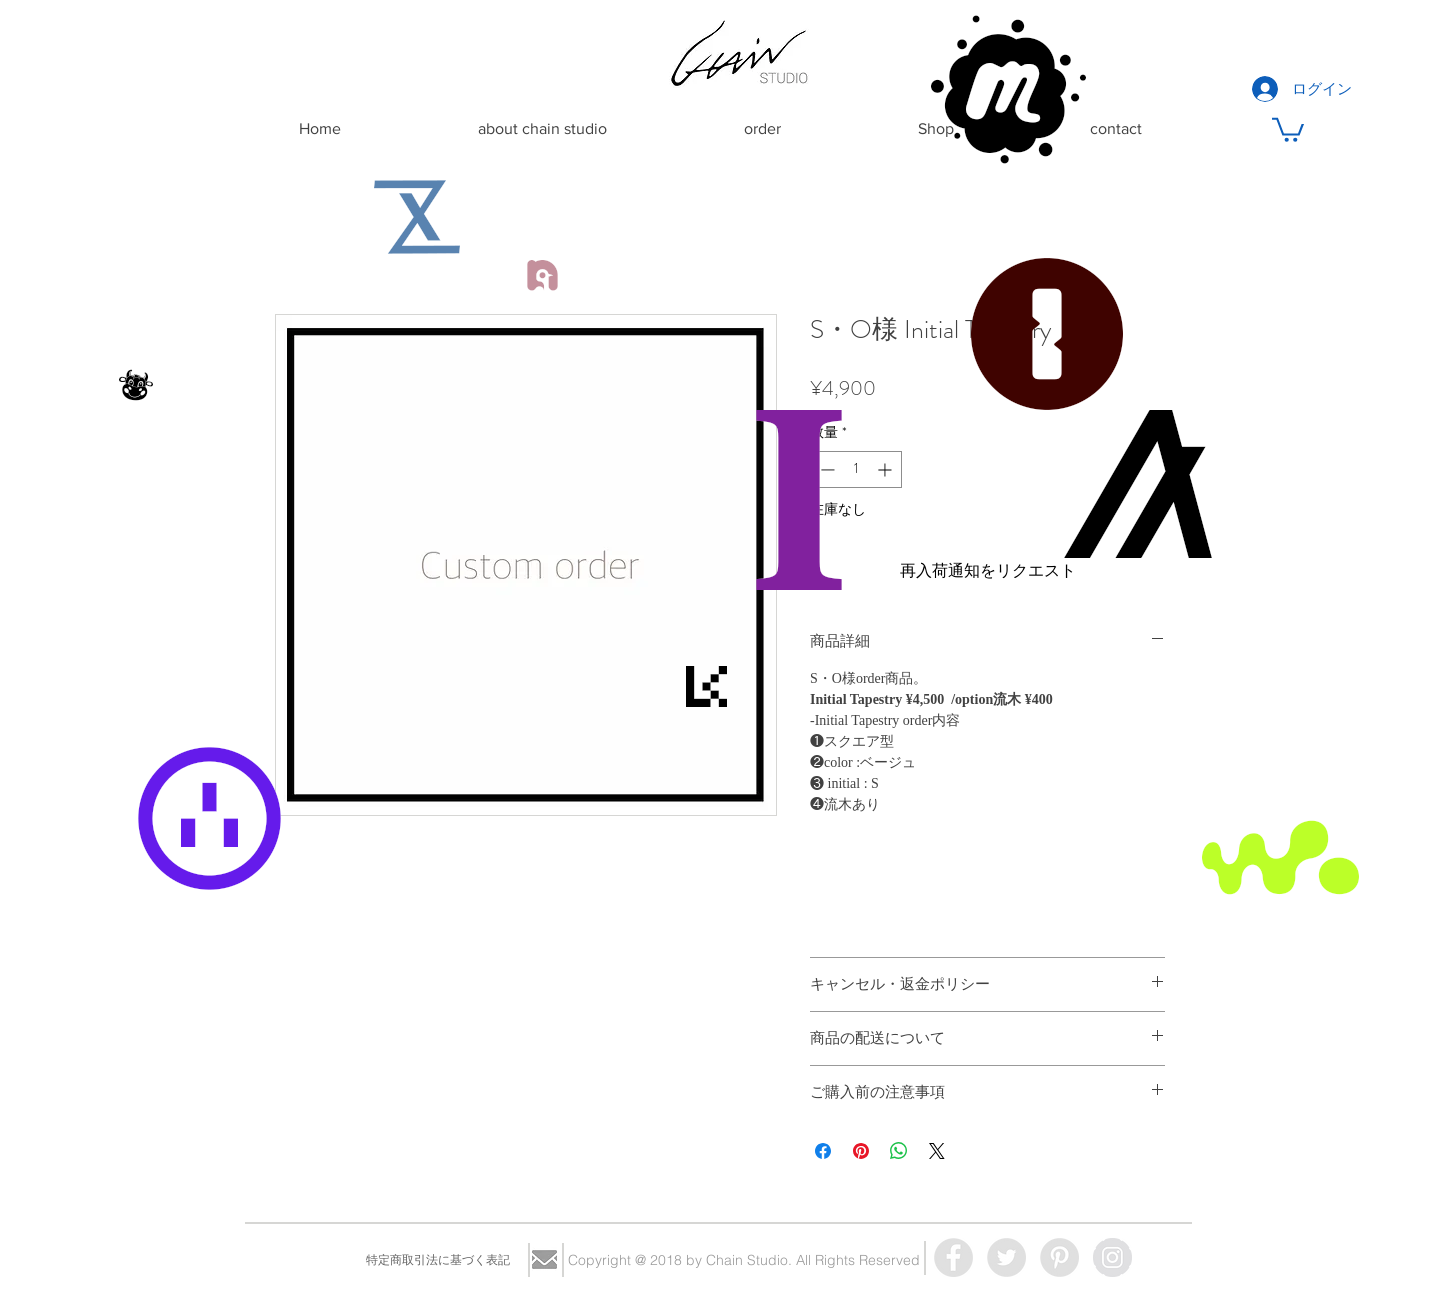 The image size is (1440, 1315). Describe the element at coordinates (706, 686) in the screenshot. I see `livekit logo - real-time audio/video platform branding` at that location.